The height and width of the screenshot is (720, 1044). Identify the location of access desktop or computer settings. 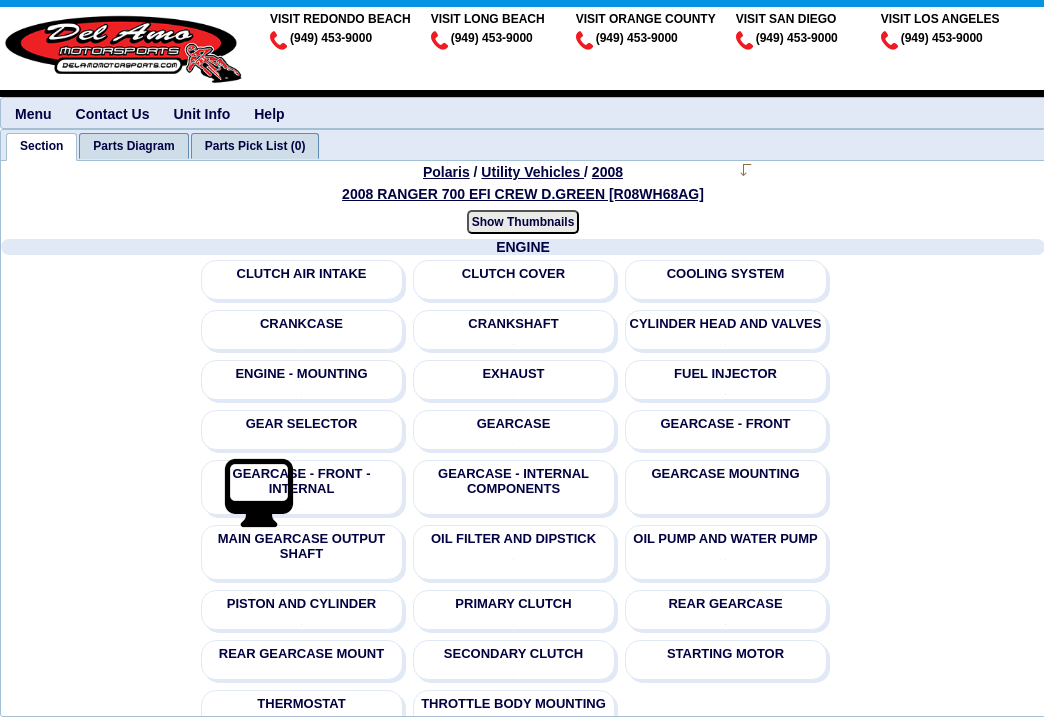
(259, 493).